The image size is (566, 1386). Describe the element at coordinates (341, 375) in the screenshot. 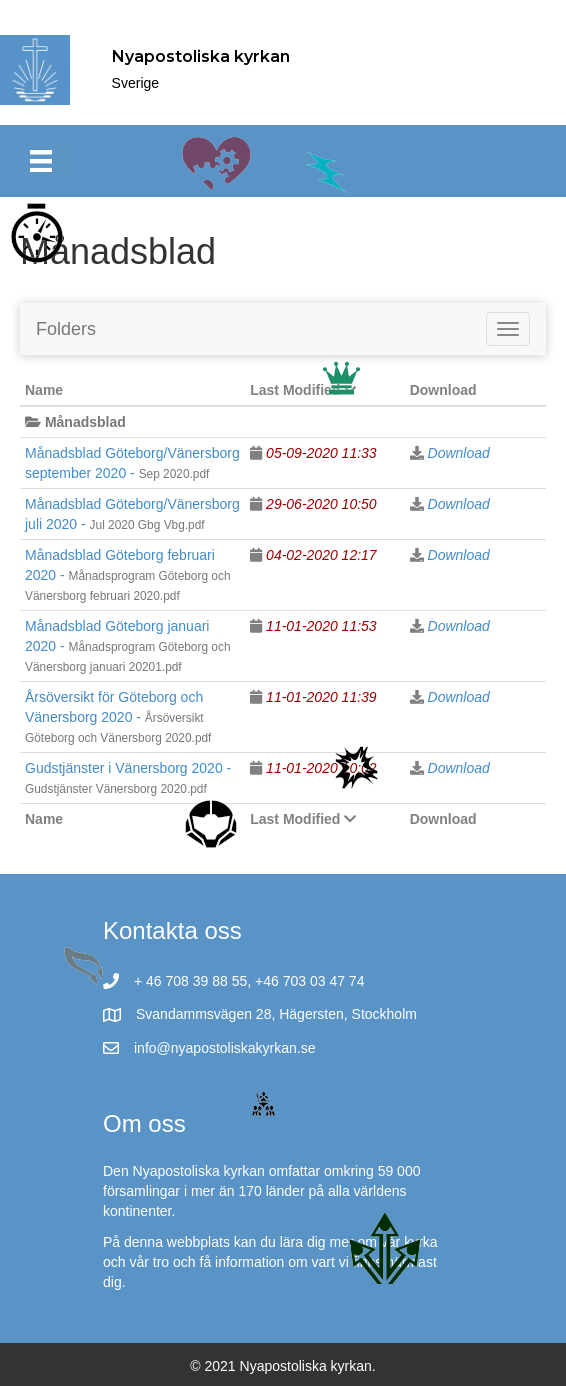

I see `chess queen game piece` at that location.